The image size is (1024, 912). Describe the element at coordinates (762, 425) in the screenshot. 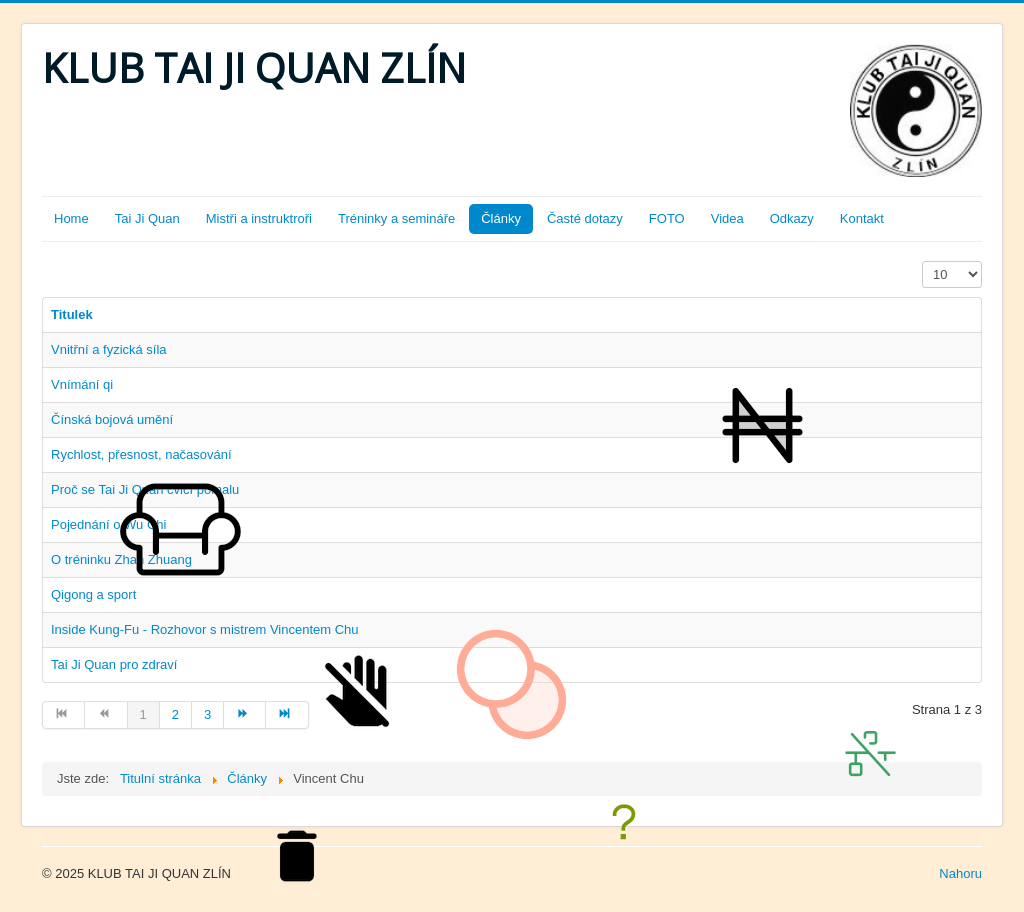

I see `view or select Nigerian naira currency` at that location.